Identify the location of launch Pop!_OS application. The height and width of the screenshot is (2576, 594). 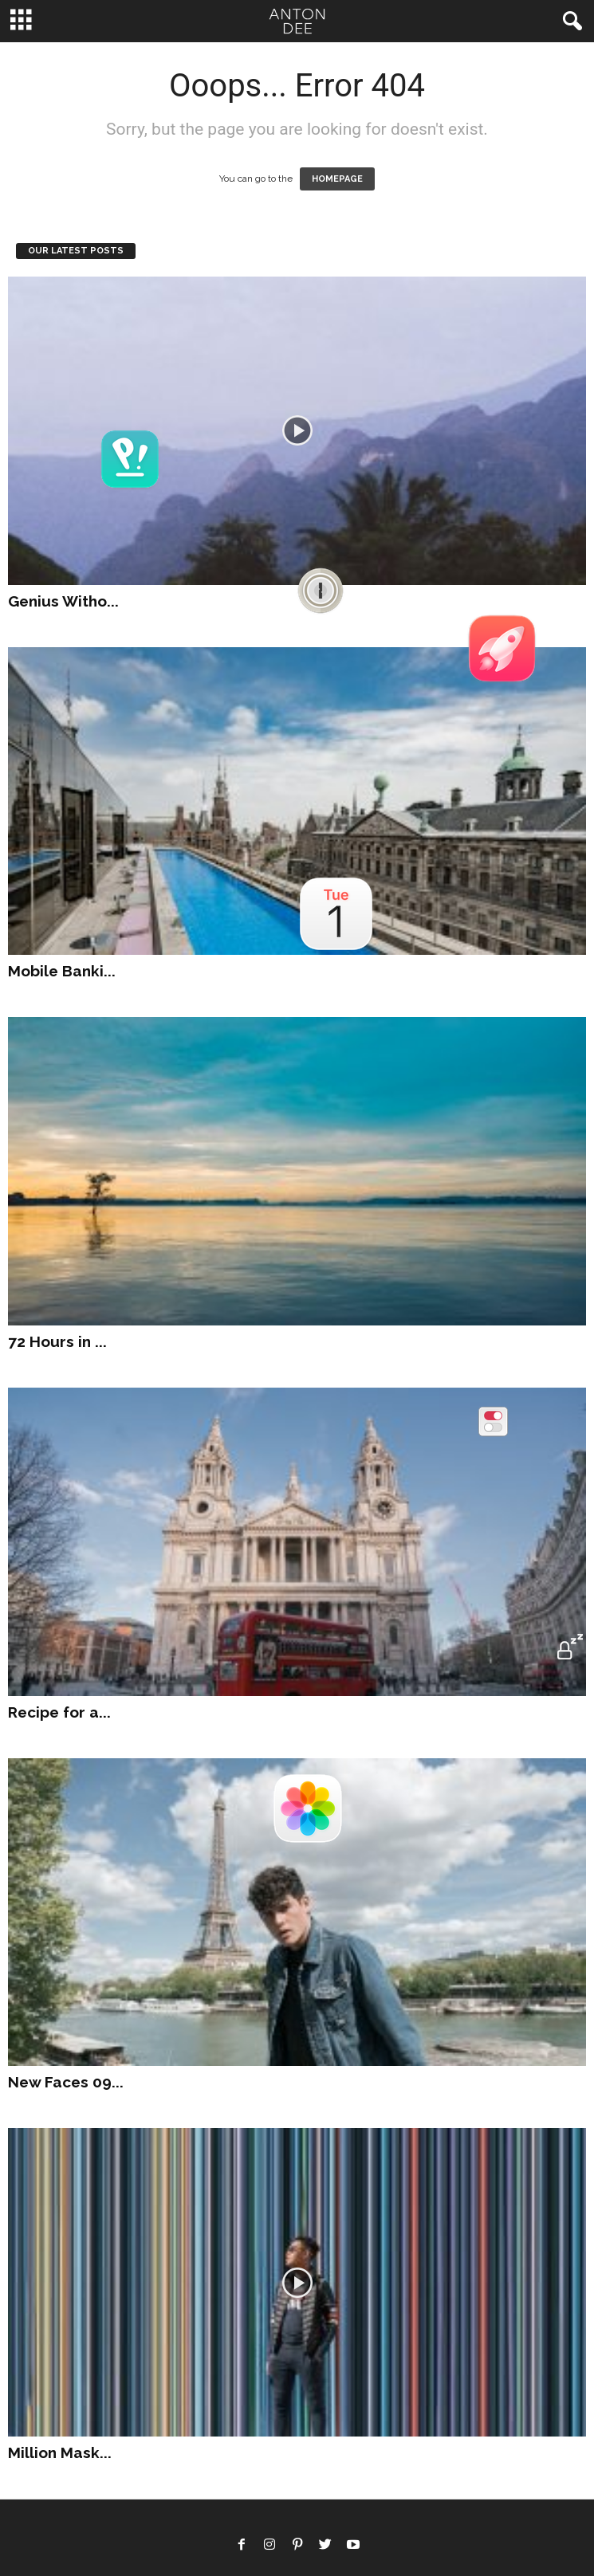
(130, 459).